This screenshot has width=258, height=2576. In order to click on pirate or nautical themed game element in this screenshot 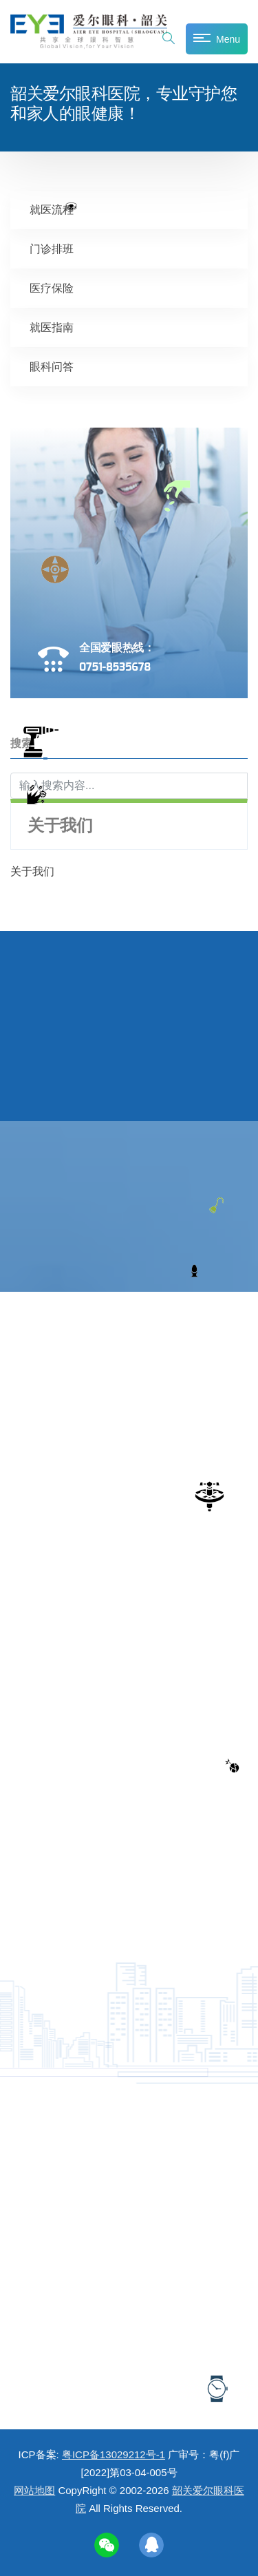, I will do `click(216, 1205)`.